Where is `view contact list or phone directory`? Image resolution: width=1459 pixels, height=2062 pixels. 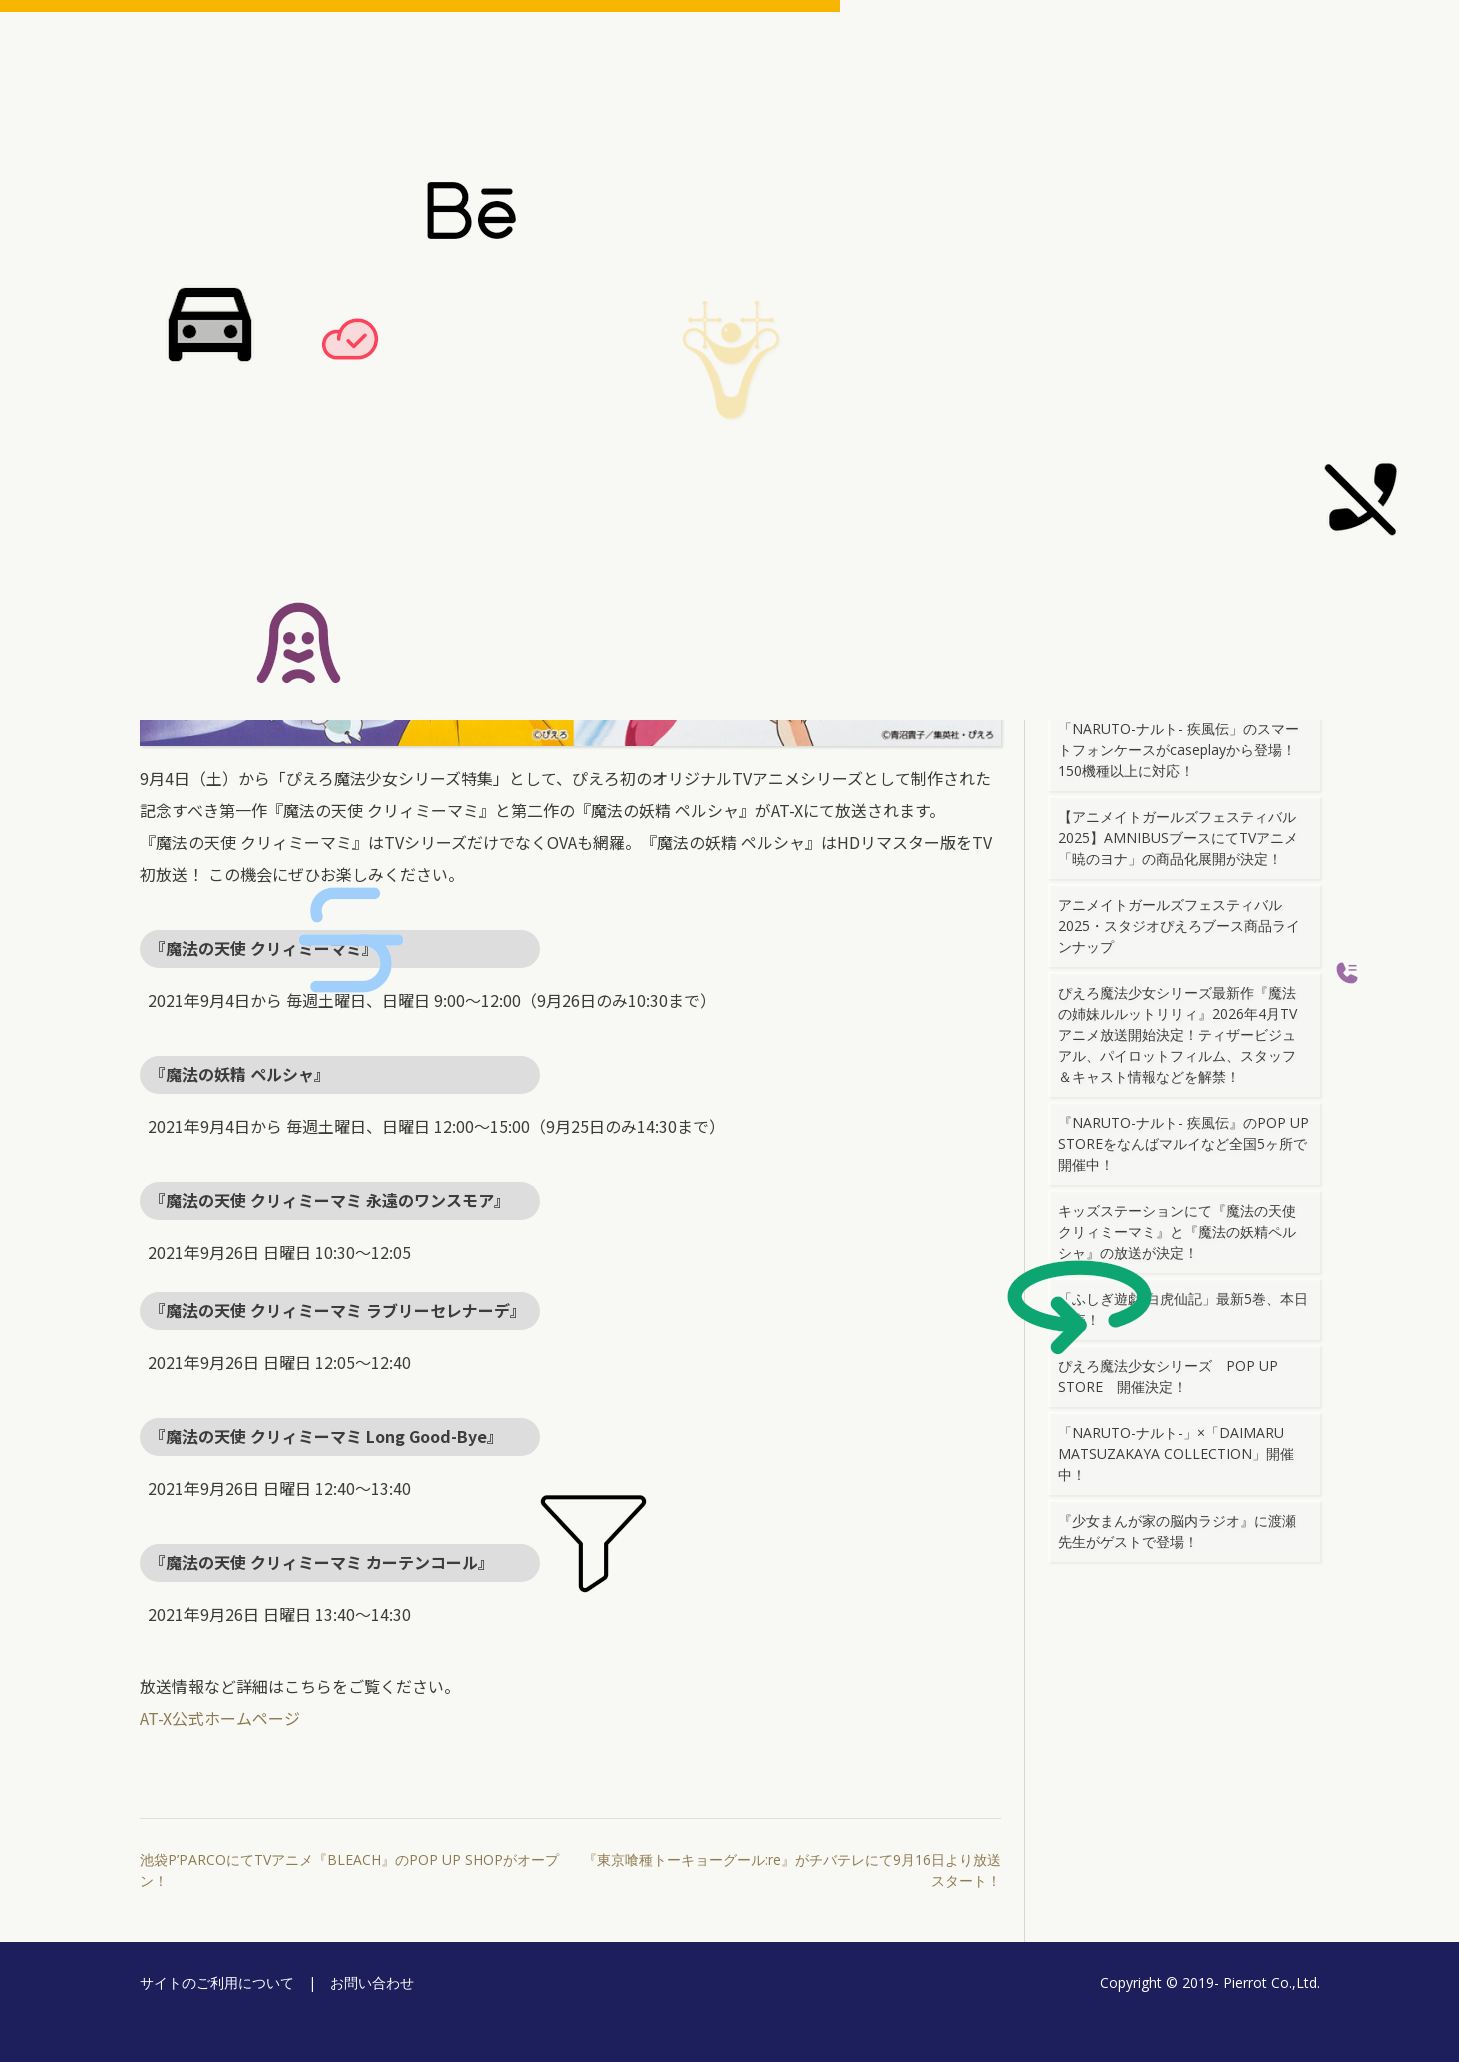 view contact list or phone directory is located at coordinates (1347, 972).